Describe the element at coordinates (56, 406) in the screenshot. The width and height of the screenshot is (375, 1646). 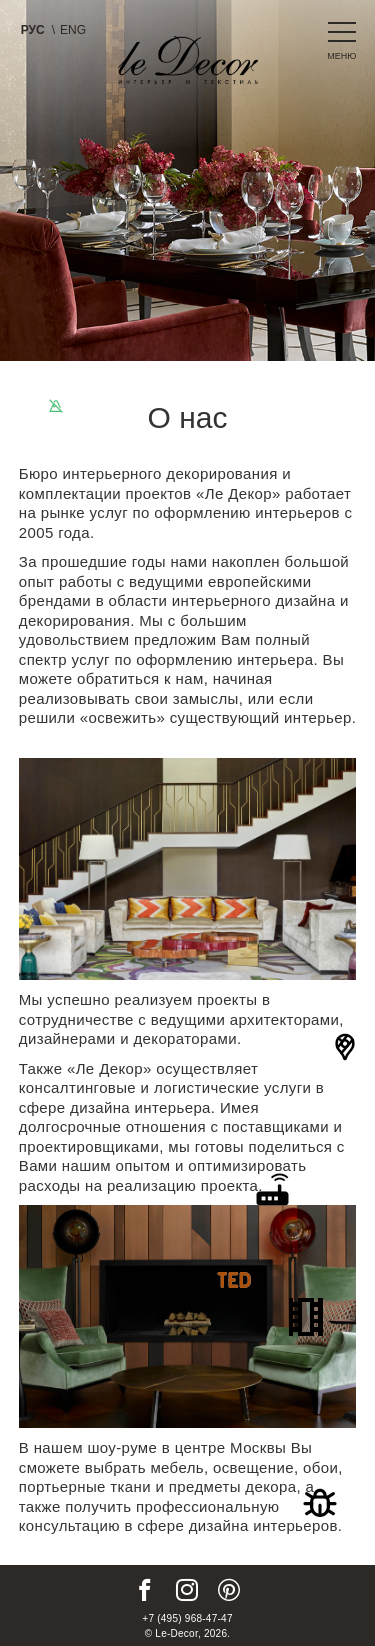
I see `image unavailable or cannot be displayed` at that location.